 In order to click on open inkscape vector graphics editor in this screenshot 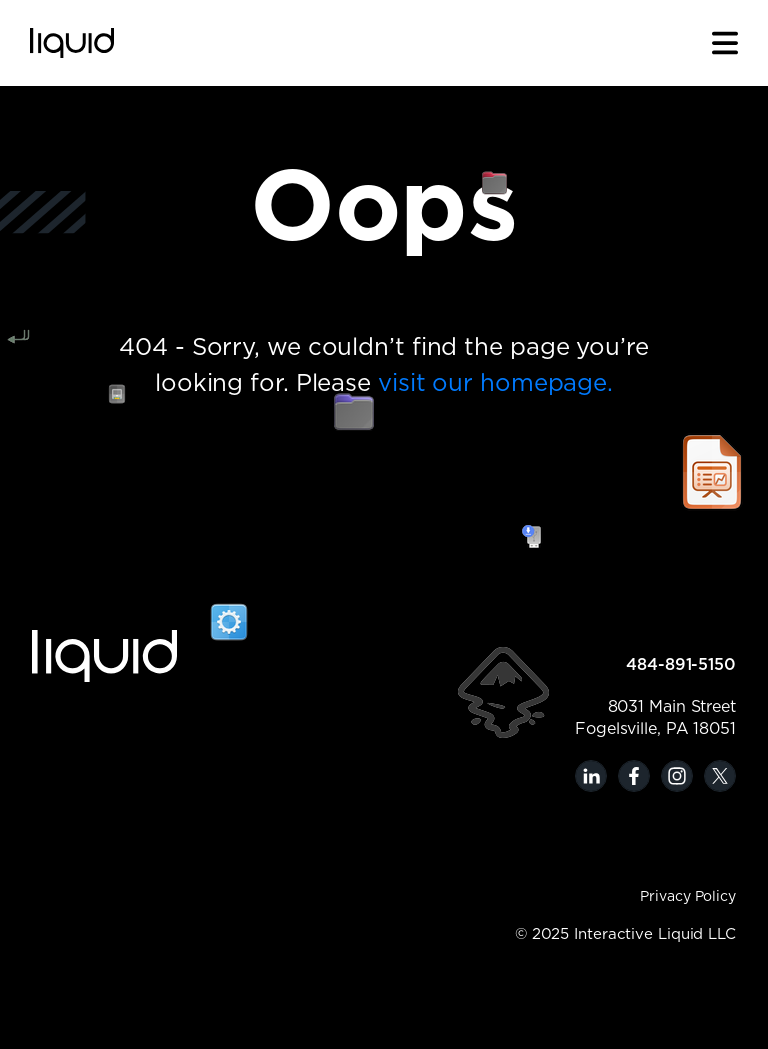, I will do `click(503, 692)`.